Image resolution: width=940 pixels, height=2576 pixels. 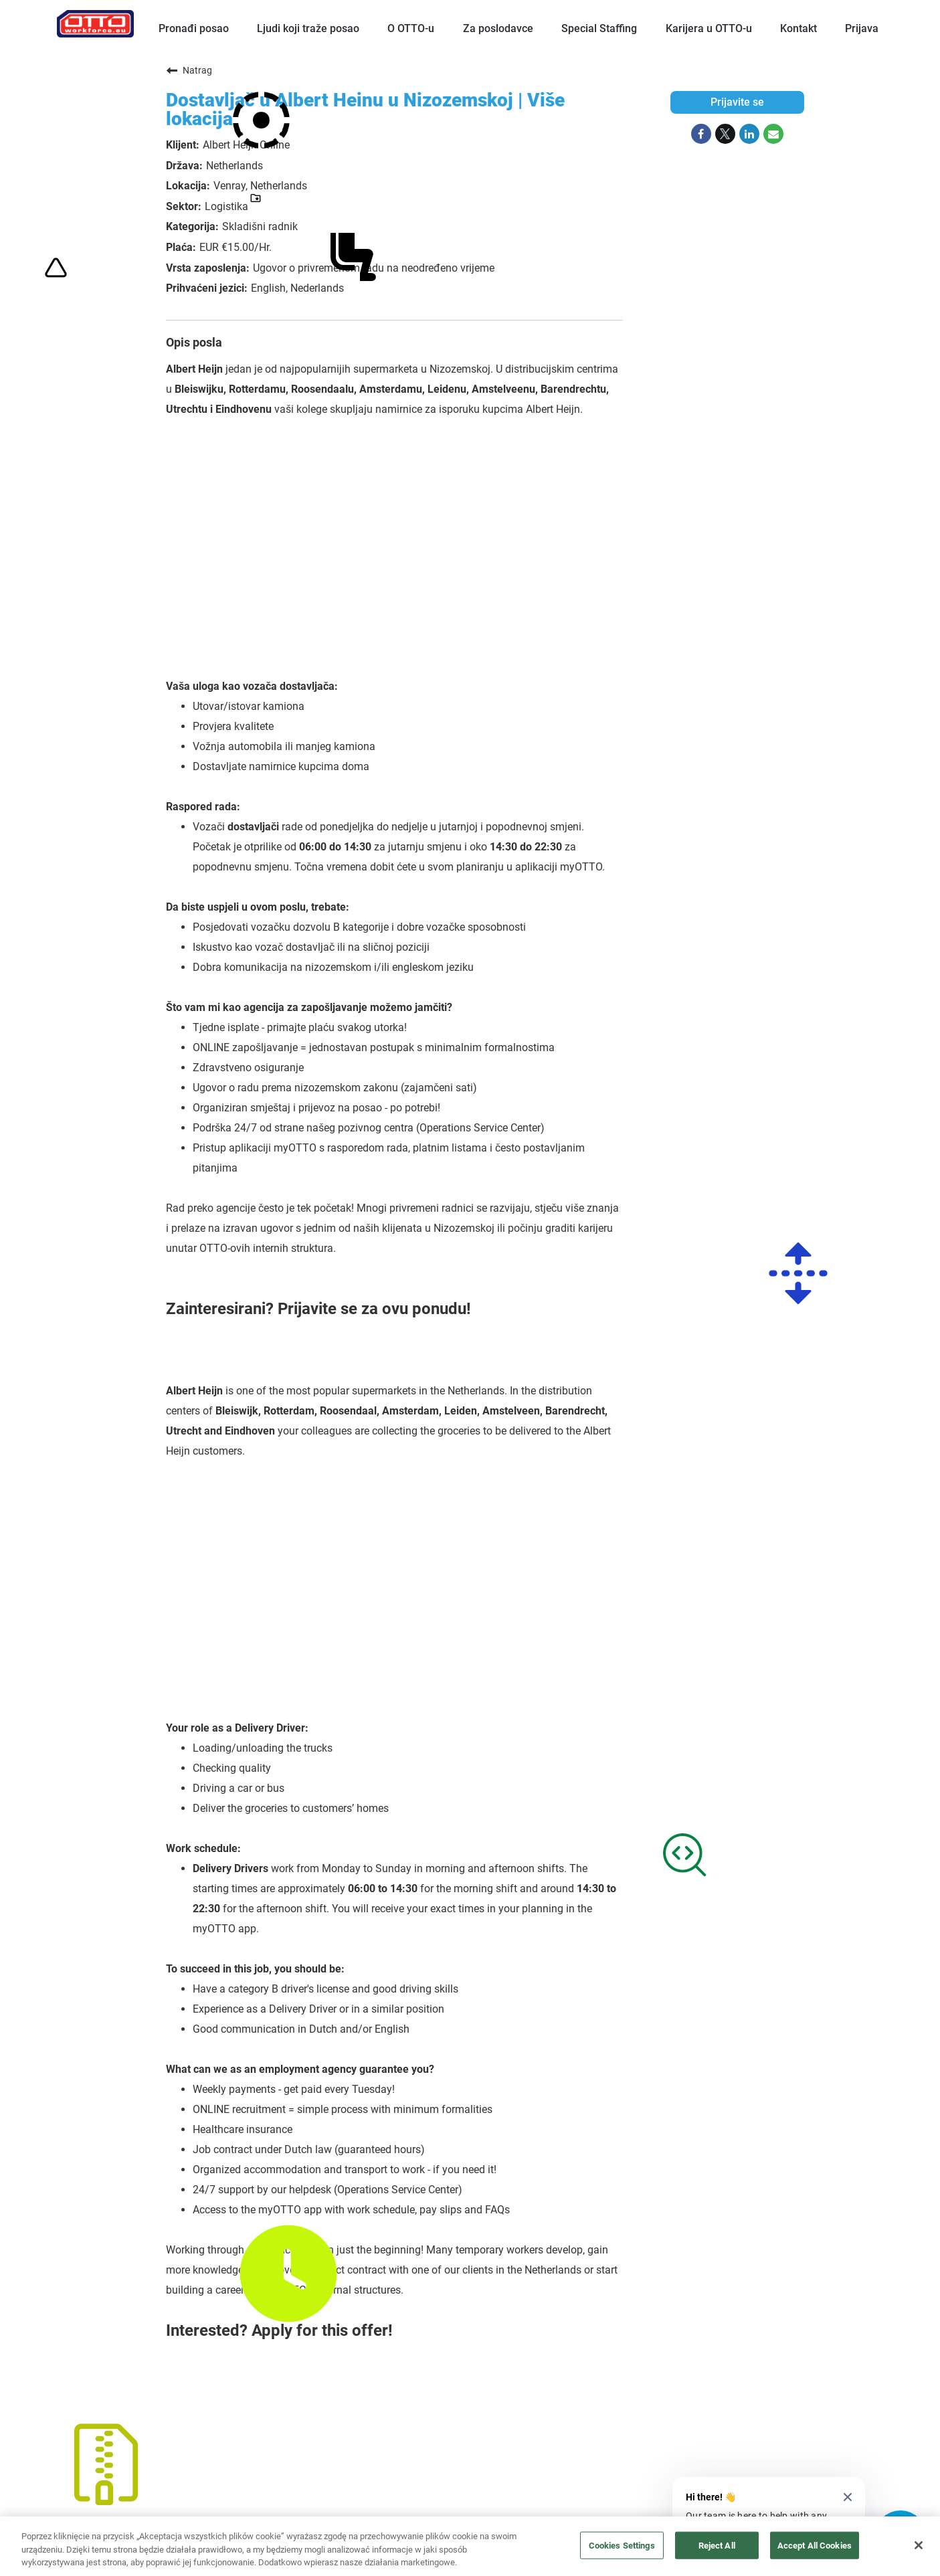 I want to click on bleach-safe laundry care symbol, so click(x=56, y=268).